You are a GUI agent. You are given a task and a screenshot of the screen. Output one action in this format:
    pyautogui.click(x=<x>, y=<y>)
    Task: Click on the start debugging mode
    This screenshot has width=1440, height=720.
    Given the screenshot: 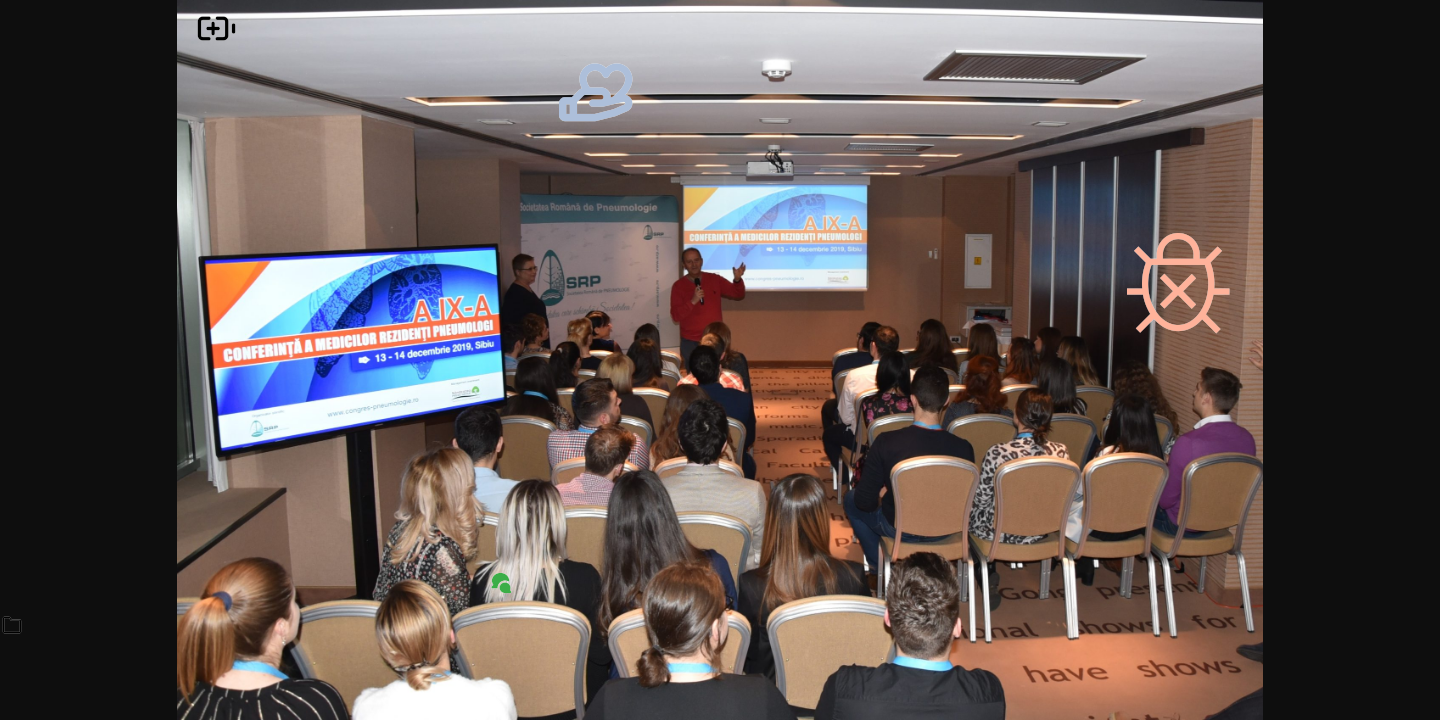 What is the action you would take?
    pyautogui.click(x=1178, y=284)
    